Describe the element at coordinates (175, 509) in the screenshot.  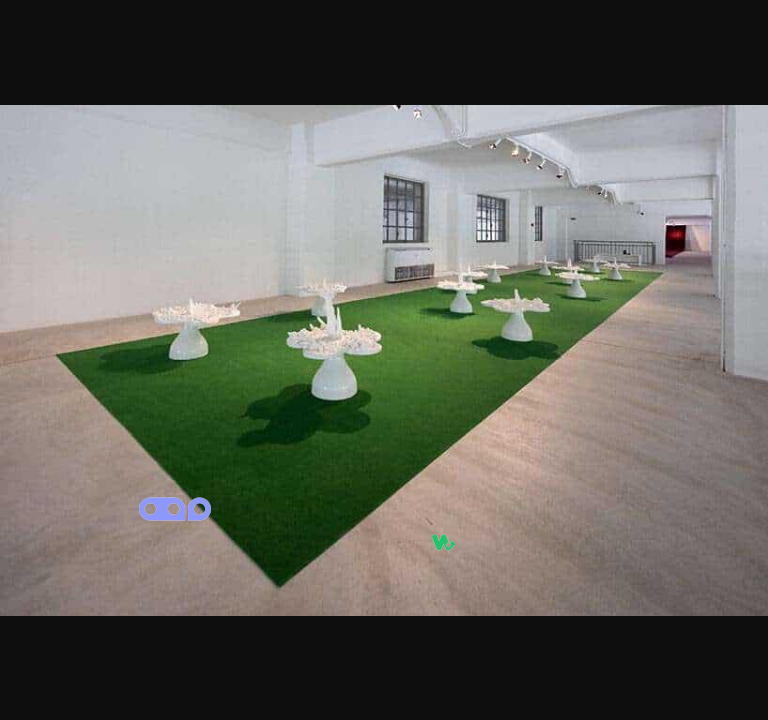
I see `visit the Thangs 3D model platform` at that location.